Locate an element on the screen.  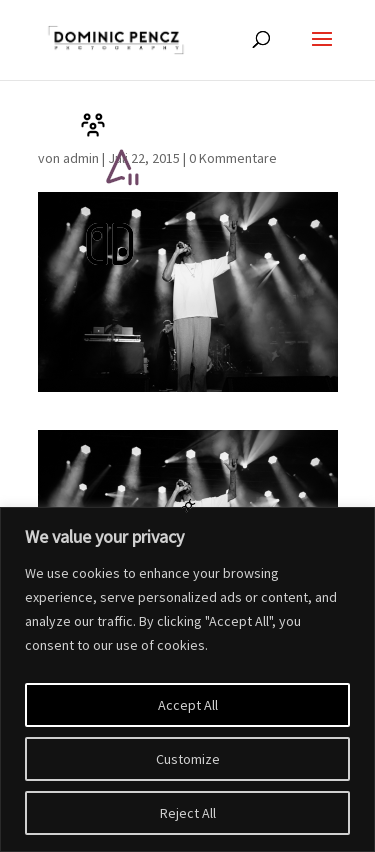
access genetic or DNA-related information is located at coordinates (188, 505).